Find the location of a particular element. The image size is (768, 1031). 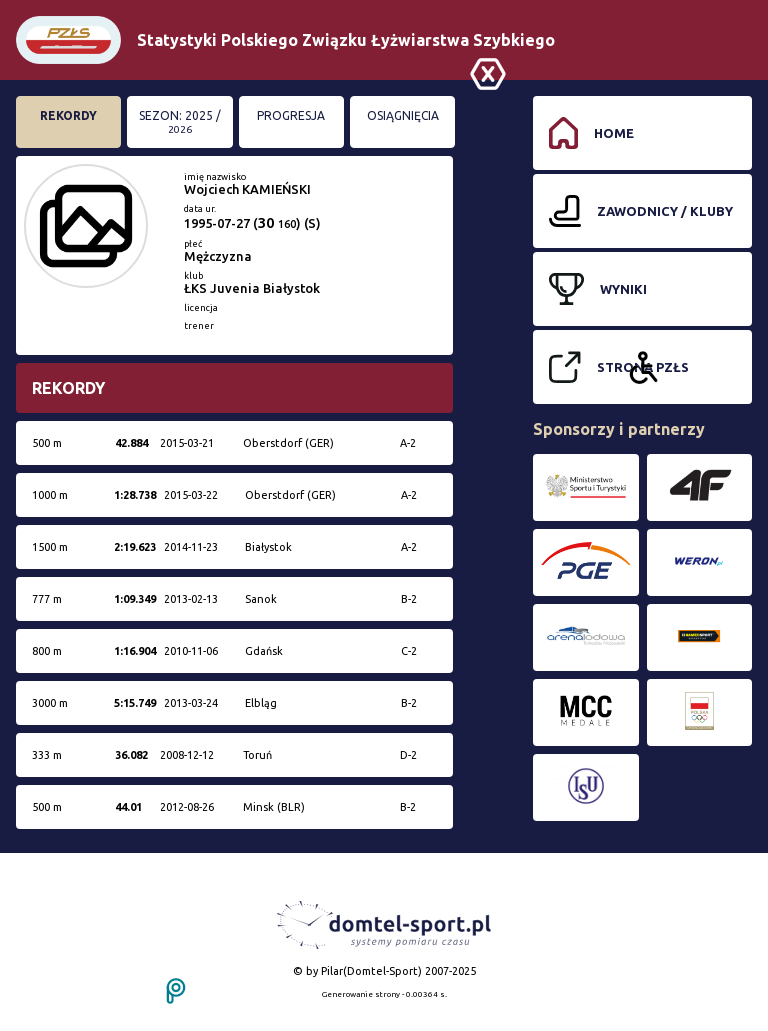

accessibility options or settings is located at coordinates (644, 367).